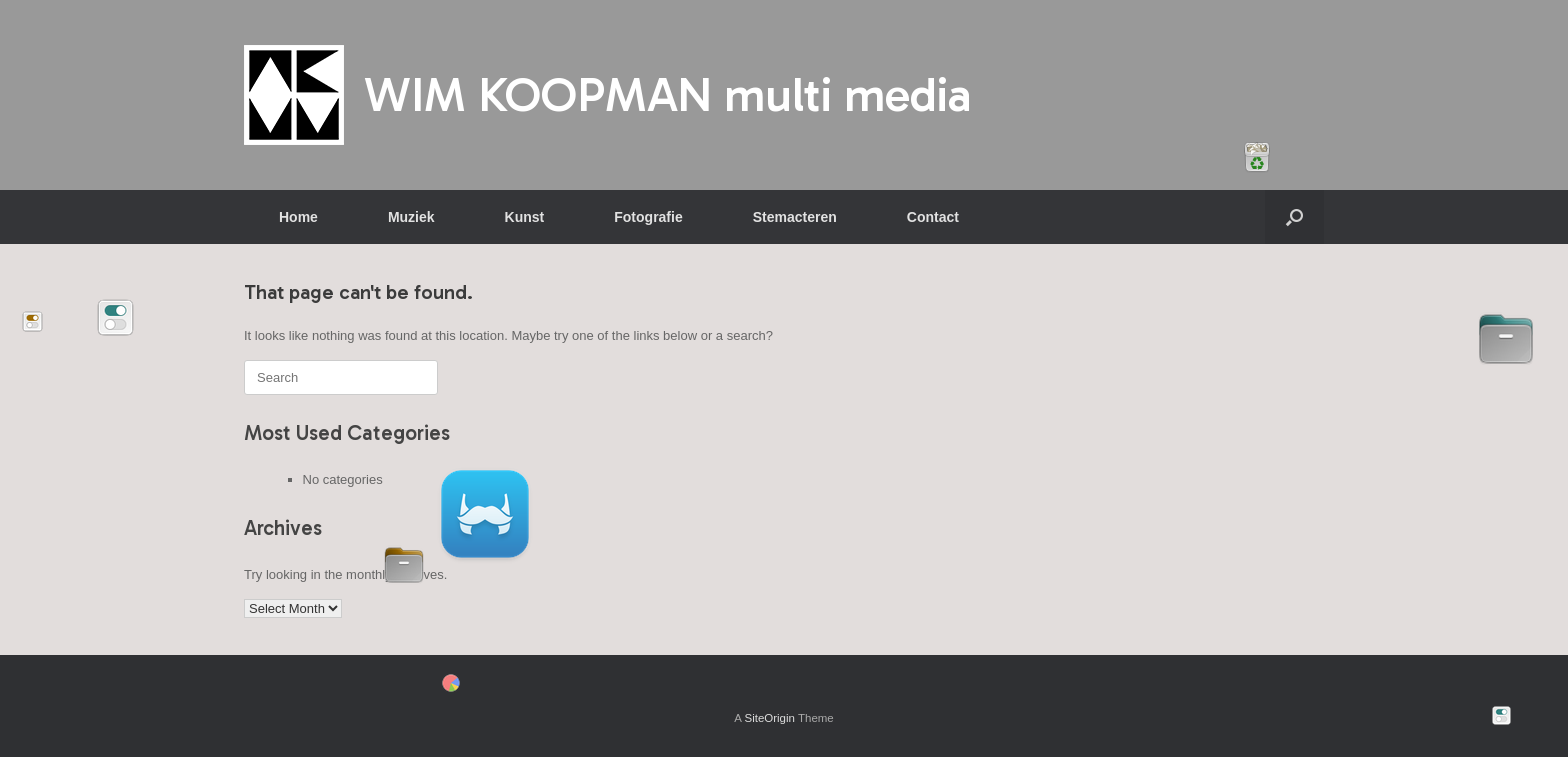 The height and width of the screenshot is (757, 1568). Describe the element at coordinates (485, 514) in the screenshot. I see `open franz messaging app` at that location.